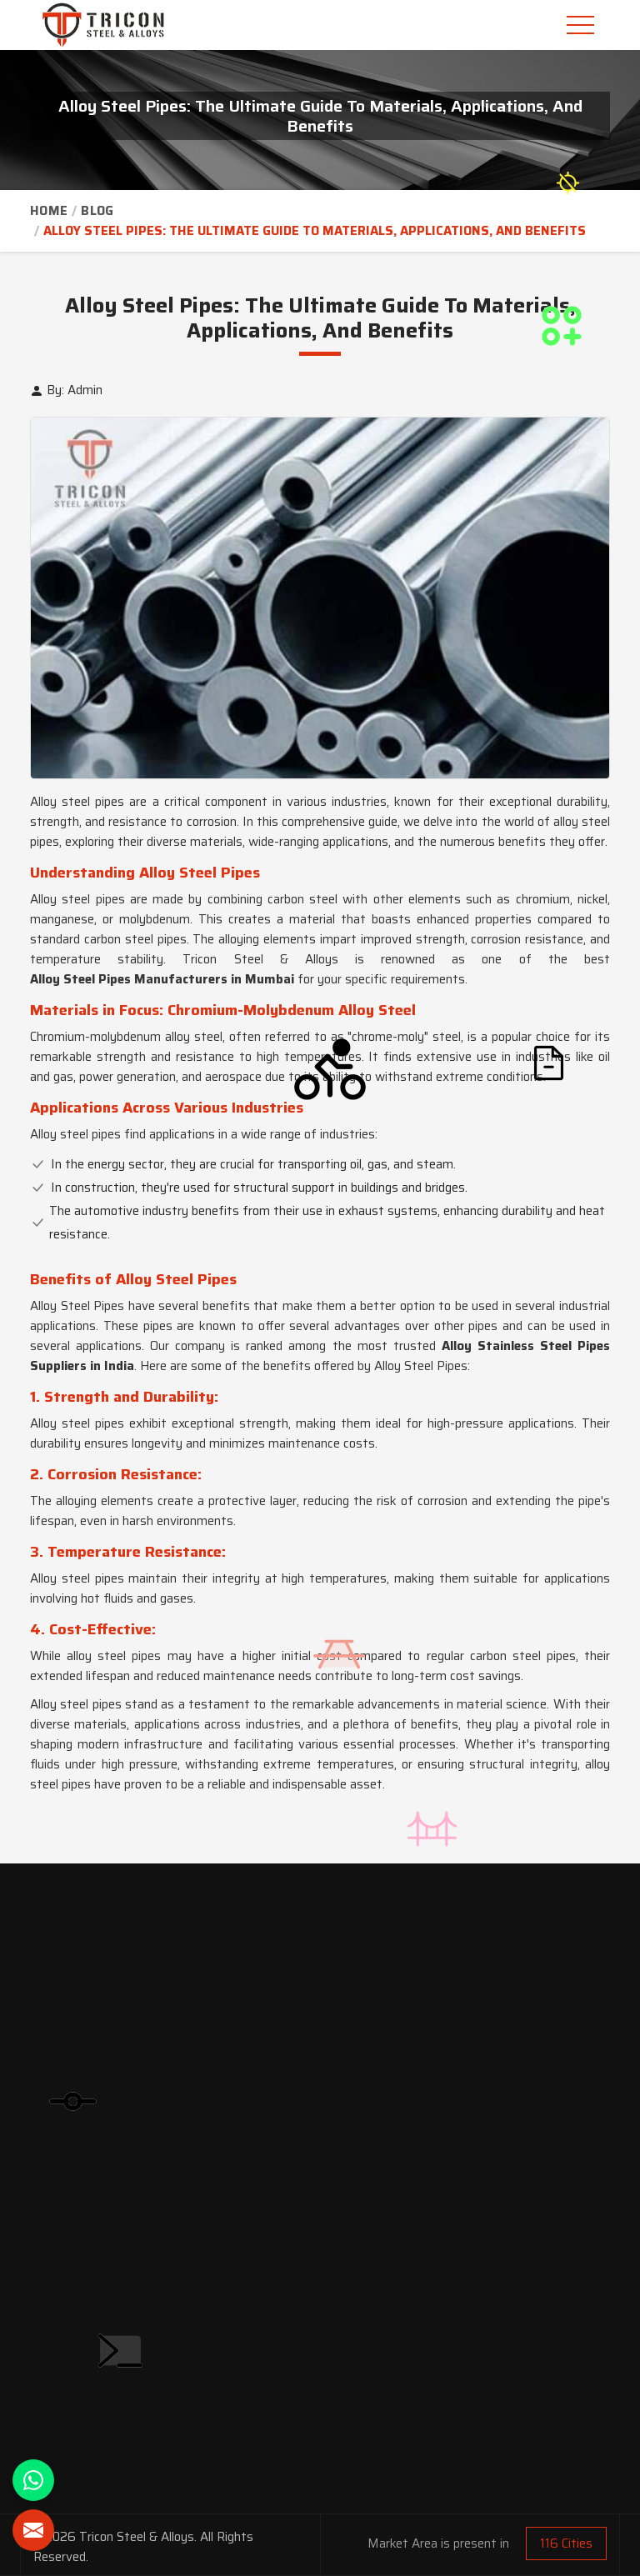  Describe the element at coordinates (120, 2350) in the screenshot. I see `open the command line terminal` at that location.